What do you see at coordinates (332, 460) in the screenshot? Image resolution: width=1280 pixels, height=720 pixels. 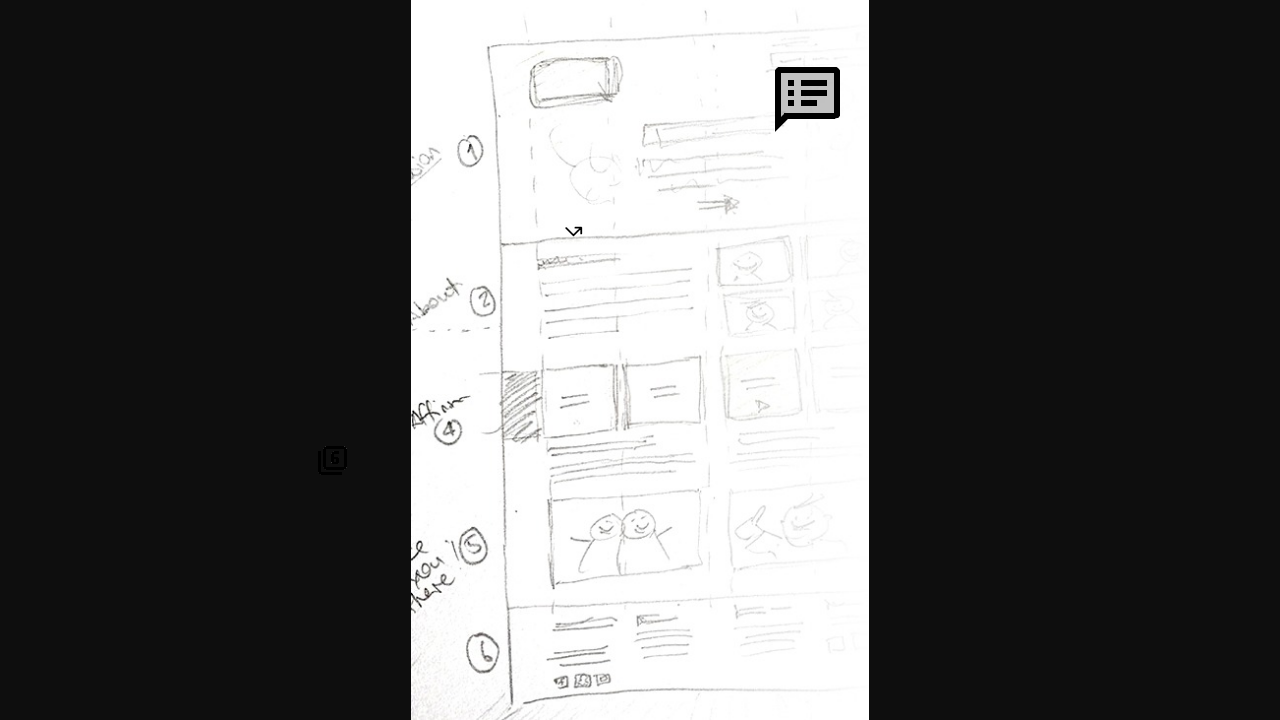 I see `indicates 6 items selected or filtered` at bounding box center [332, 460].